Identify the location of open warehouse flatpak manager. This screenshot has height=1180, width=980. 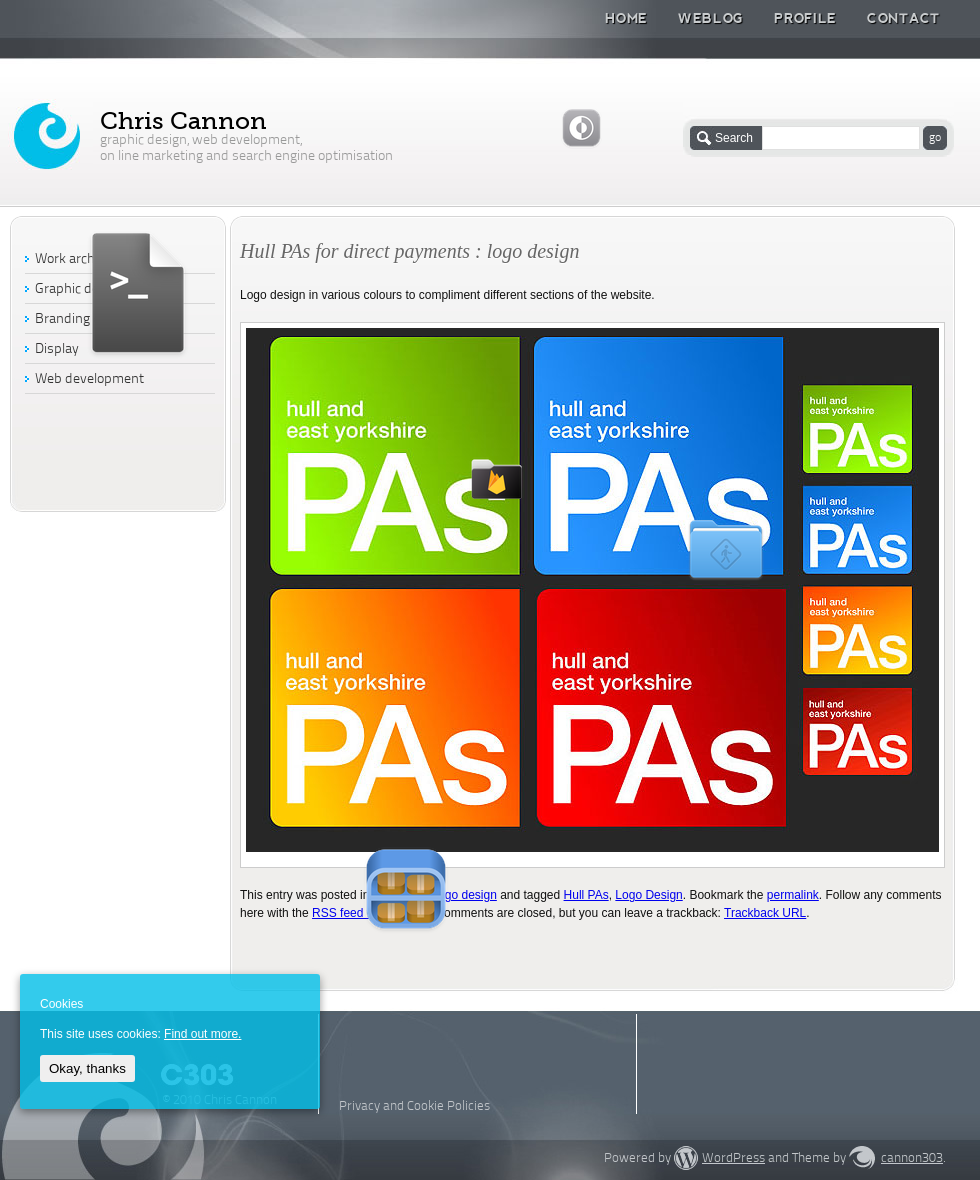
(406, 889).